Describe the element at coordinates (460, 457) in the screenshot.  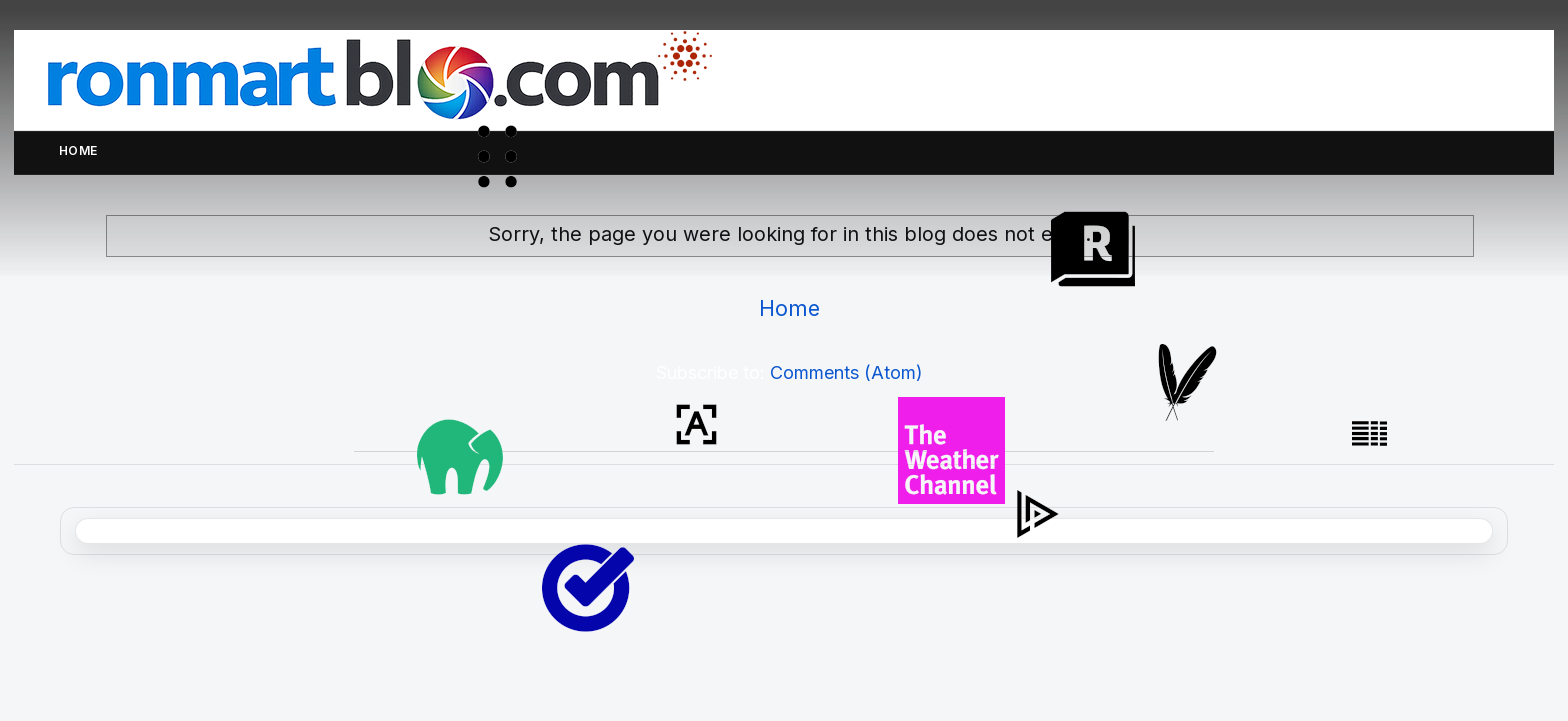
I see `launch MAMP local server application` at that location.